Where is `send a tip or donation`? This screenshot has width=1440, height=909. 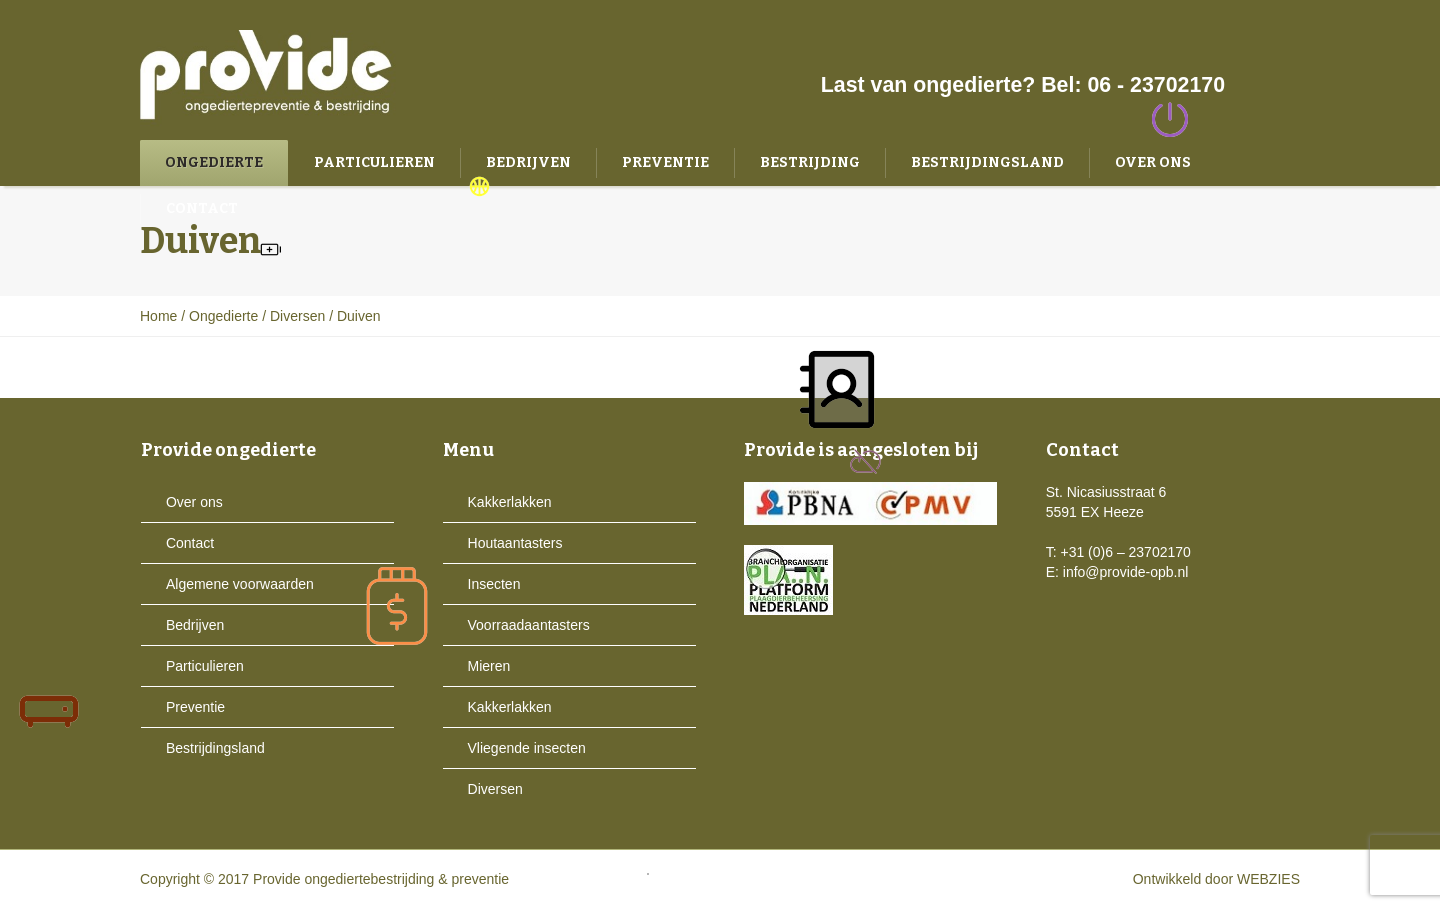
send a tip or donation is located at coordinates (397, 606).